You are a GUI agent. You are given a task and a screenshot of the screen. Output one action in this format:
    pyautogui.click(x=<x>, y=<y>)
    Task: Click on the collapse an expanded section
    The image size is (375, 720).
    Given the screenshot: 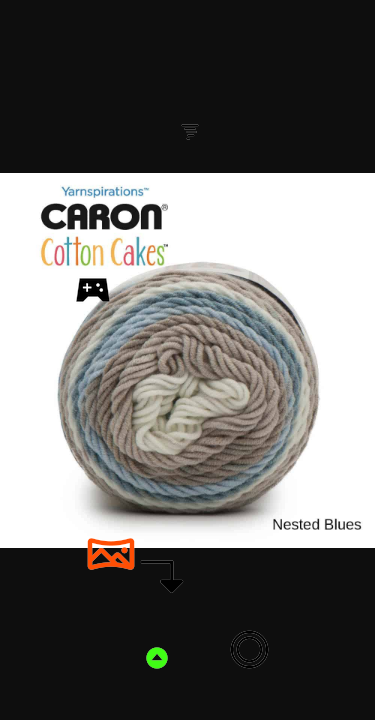 What is the action you would take?
    pyautogui.click(x=157, y=658)
    